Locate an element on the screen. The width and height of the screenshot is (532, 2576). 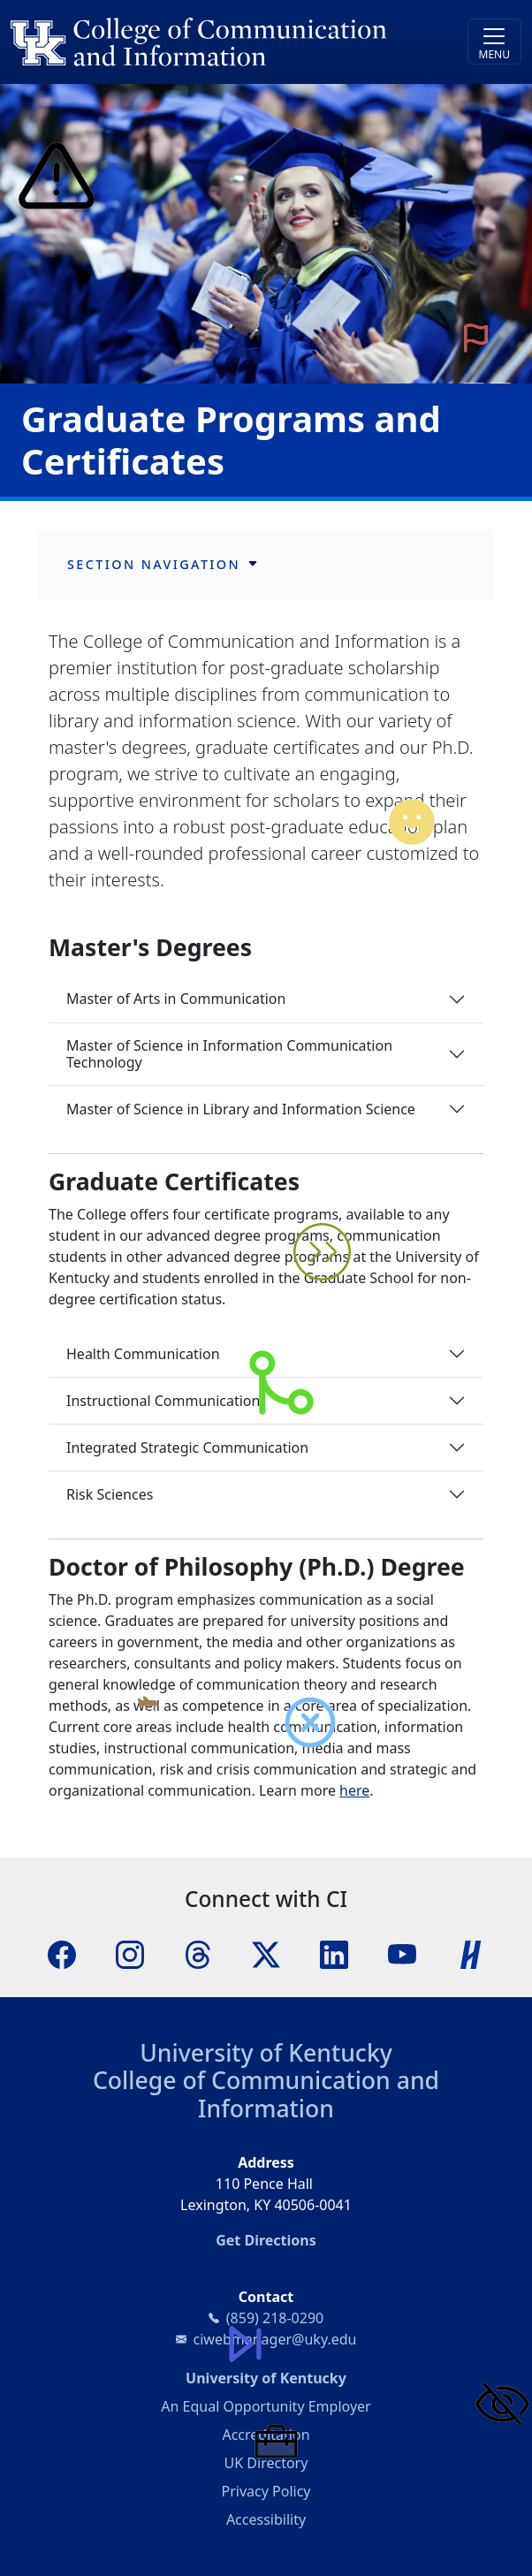
merge branches in version control is located at coordinates (281, 1382).